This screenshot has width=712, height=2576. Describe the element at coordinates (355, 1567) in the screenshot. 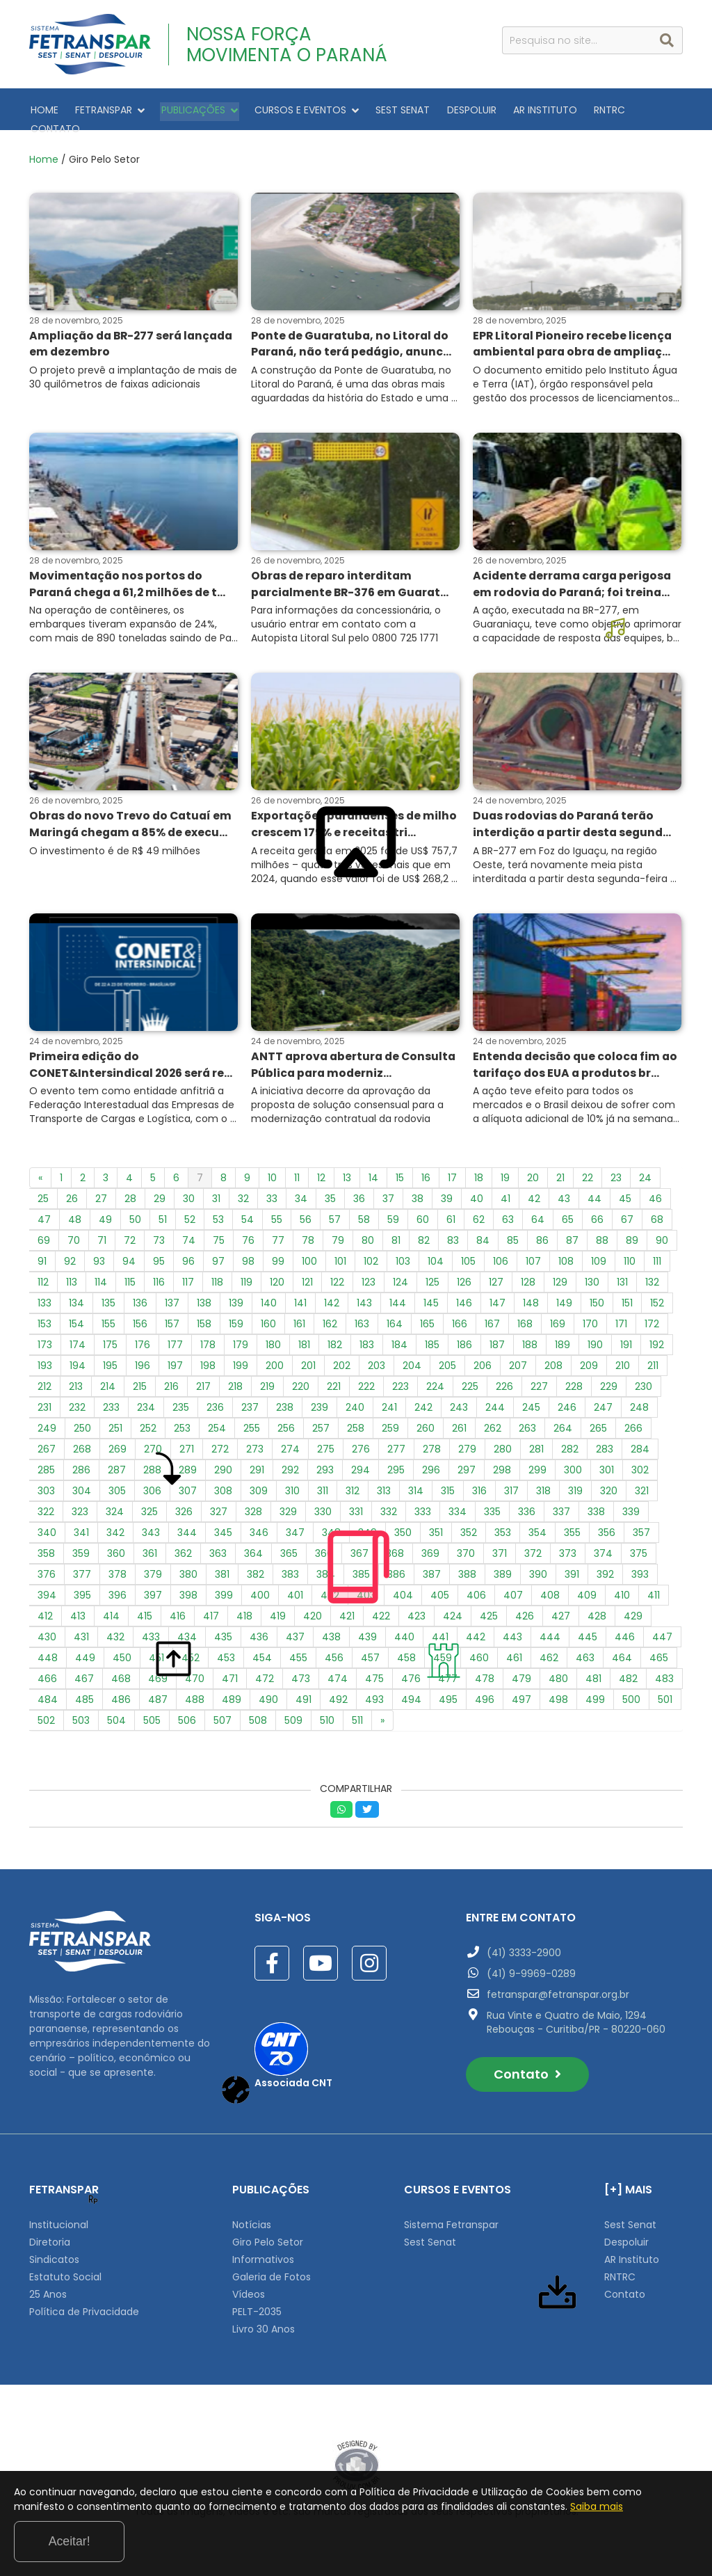

I see `indicates towel or linen amenities available` at that location.